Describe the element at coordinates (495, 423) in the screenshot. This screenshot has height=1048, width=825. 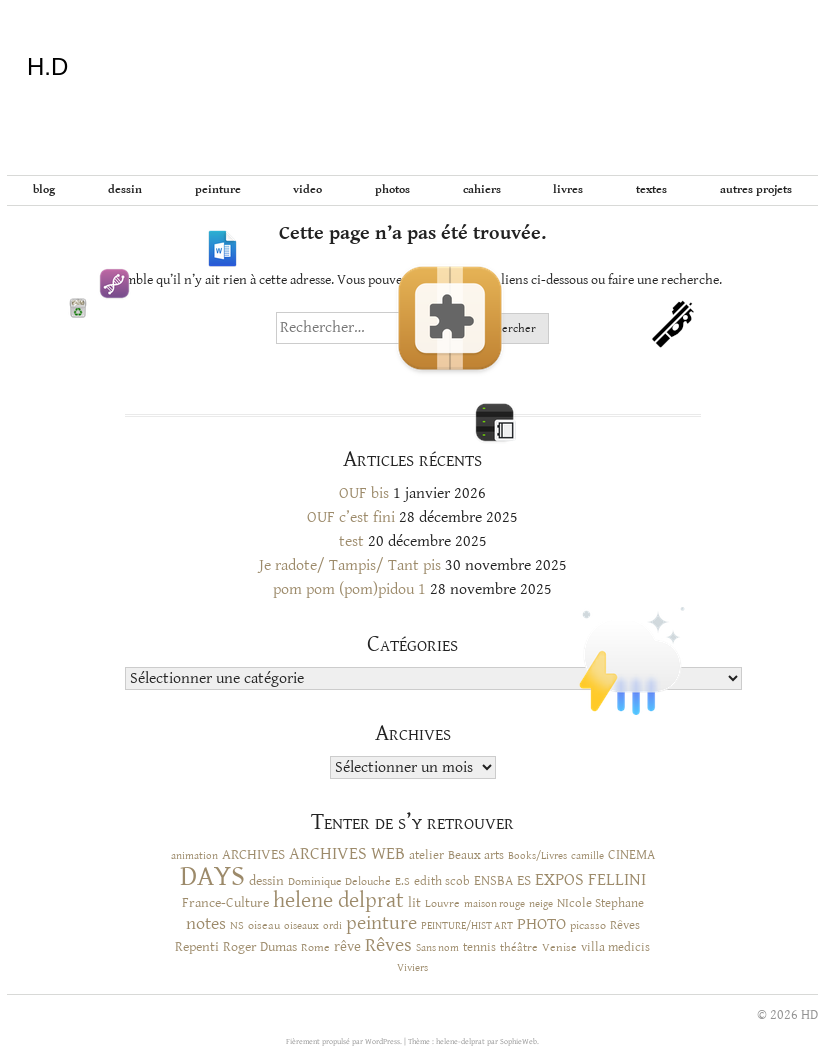
I see `configure LDAP server connection settings` at that location.